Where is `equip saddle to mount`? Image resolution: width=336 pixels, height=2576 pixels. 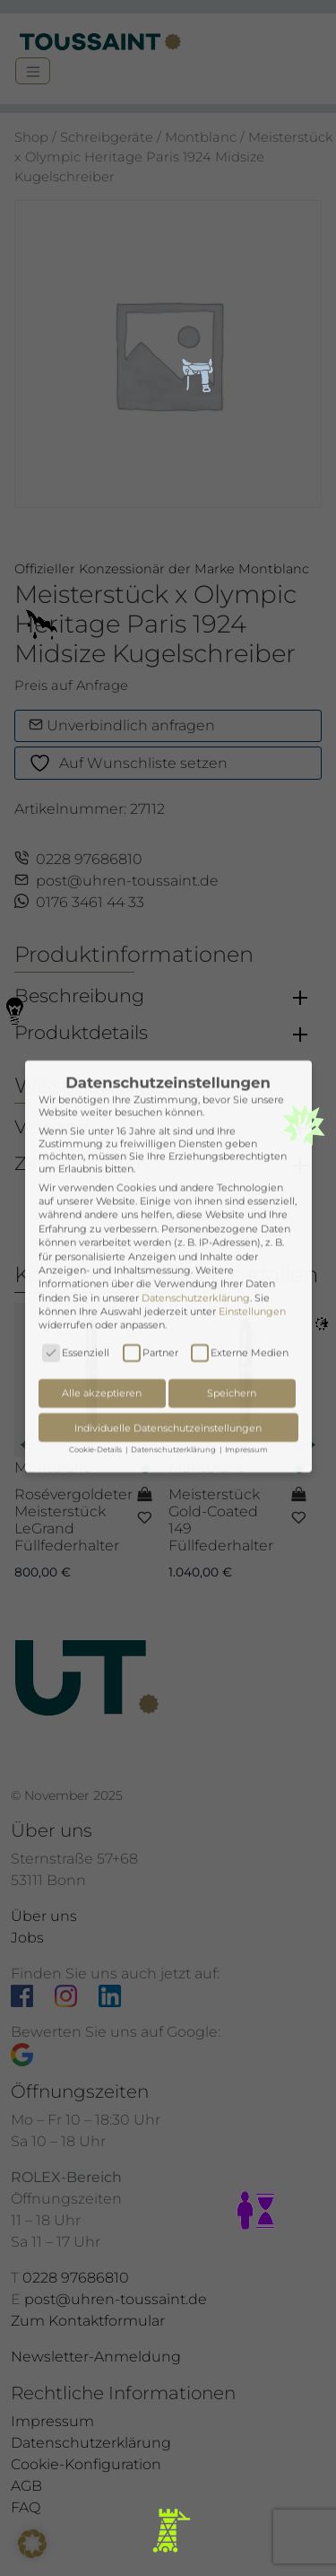 equip saddle to mount is located at coordinates (197, 375).